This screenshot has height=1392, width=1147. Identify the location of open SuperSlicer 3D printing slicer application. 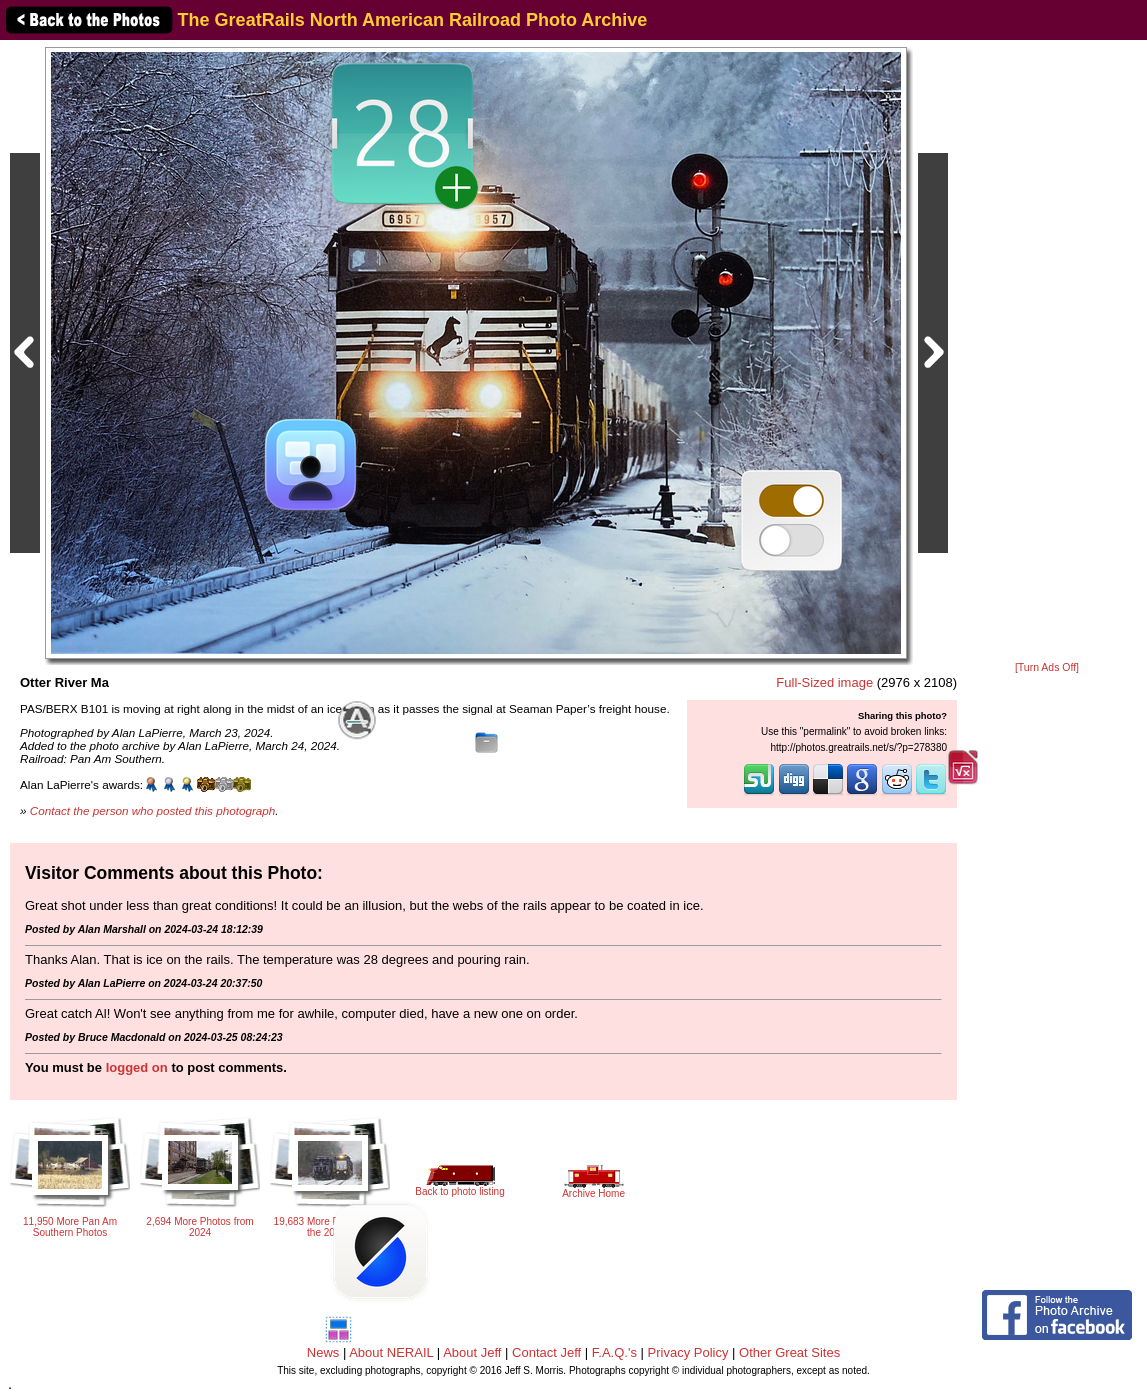
(380, 1251).